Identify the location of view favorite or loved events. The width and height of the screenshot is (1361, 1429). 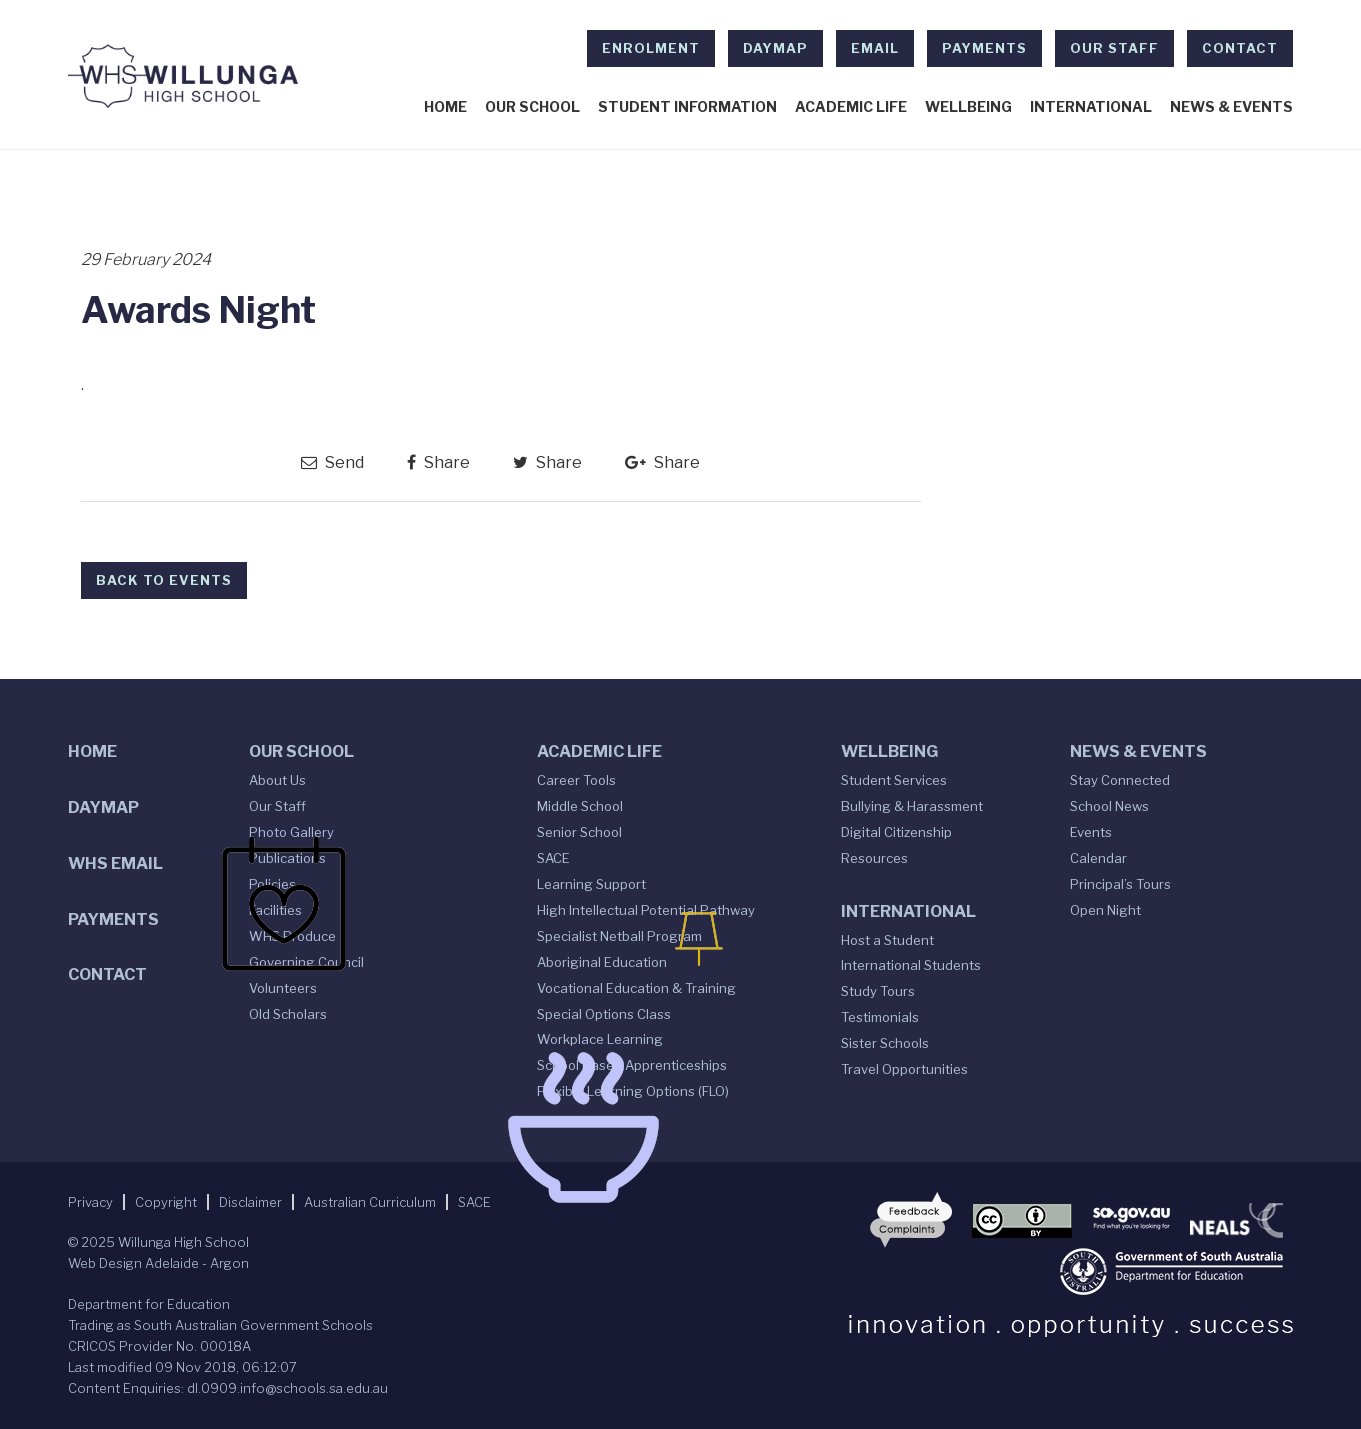
(284, 909).